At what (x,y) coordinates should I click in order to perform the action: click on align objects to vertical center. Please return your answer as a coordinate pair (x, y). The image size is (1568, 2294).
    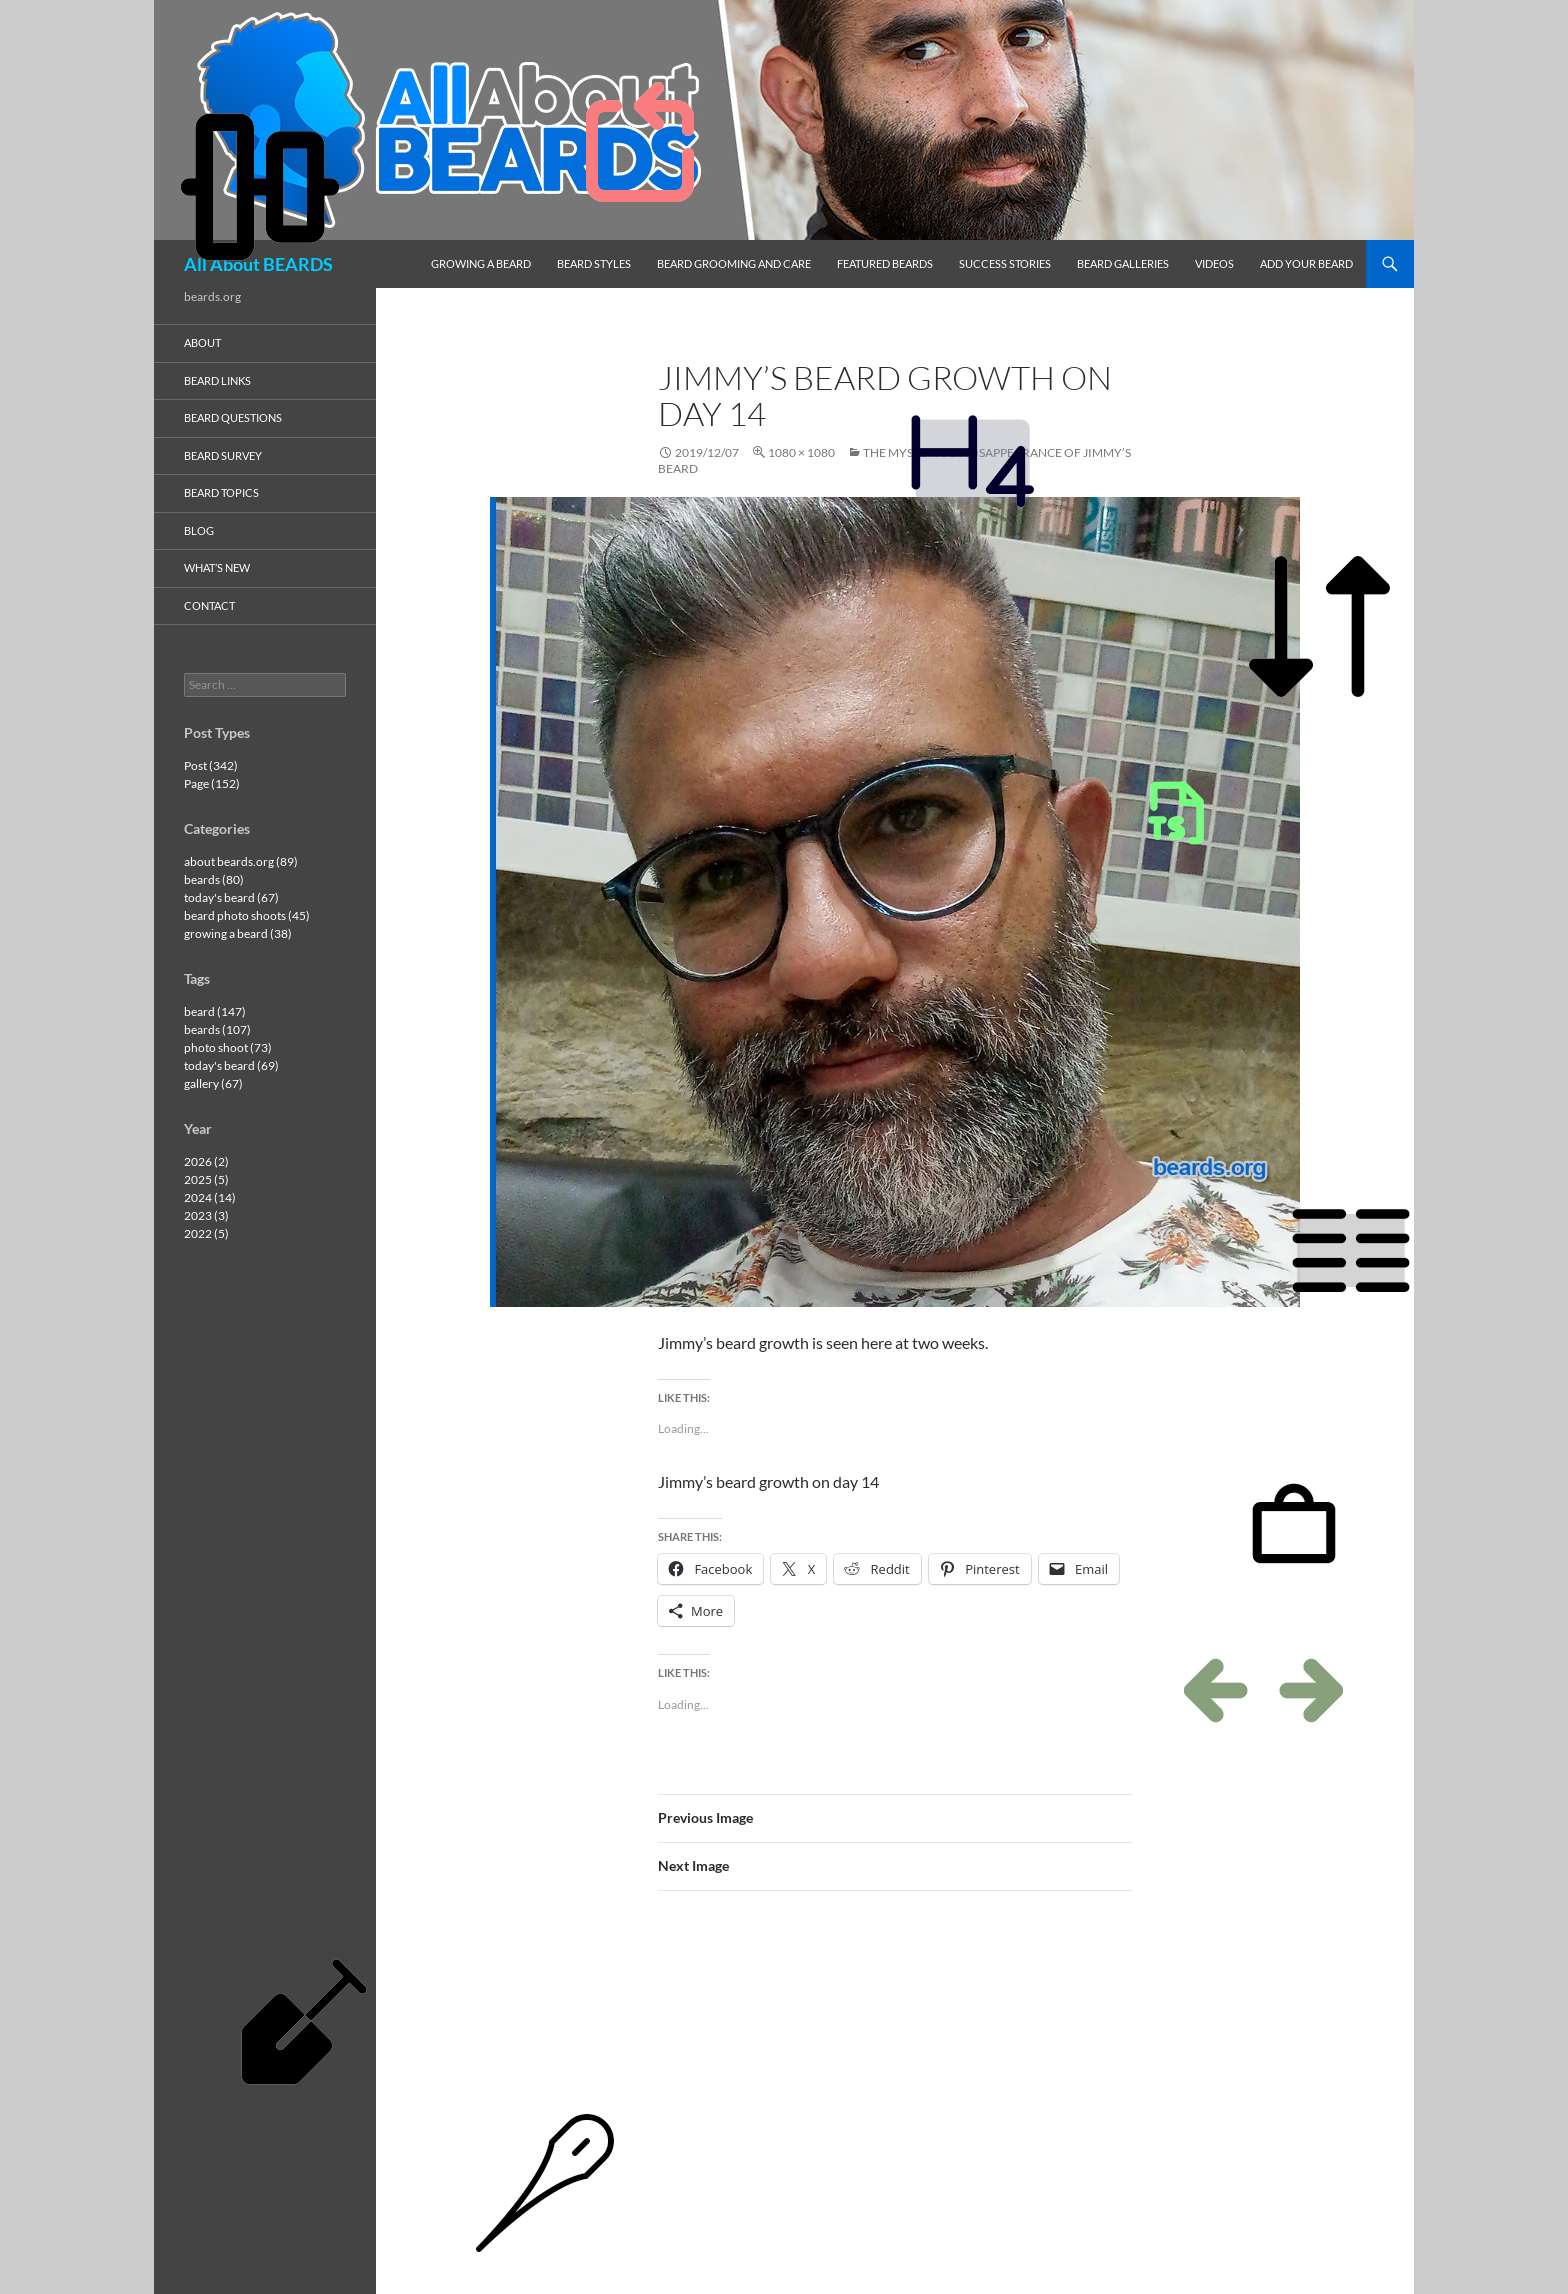
    Looking at the image, I should click on (260, 187).